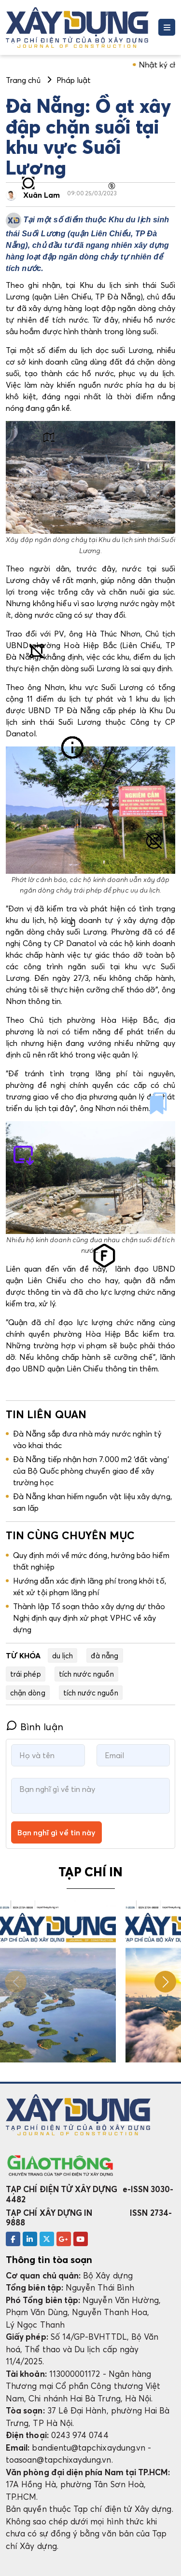 Image resolution: width=181 pixels, height=2576 pixels. I want to click on help or support is unavailable, so click(154, 841).